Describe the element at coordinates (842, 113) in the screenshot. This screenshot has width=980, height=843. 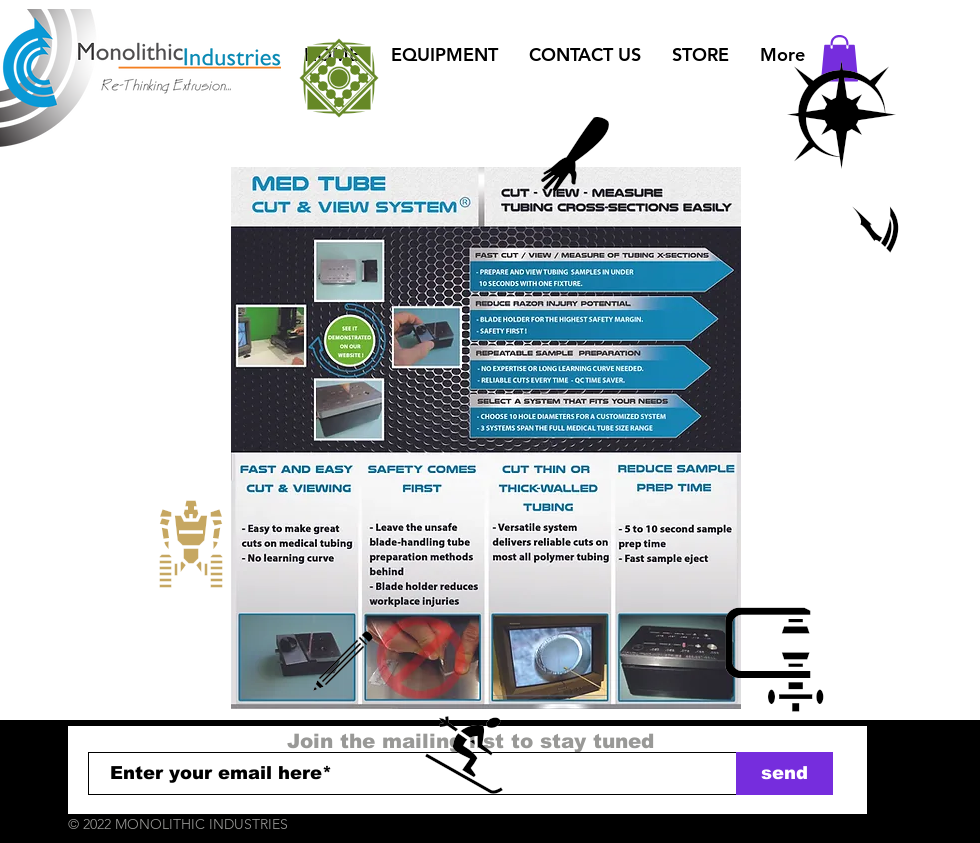
I see `activate eclipse or flare visual effect` at that location.